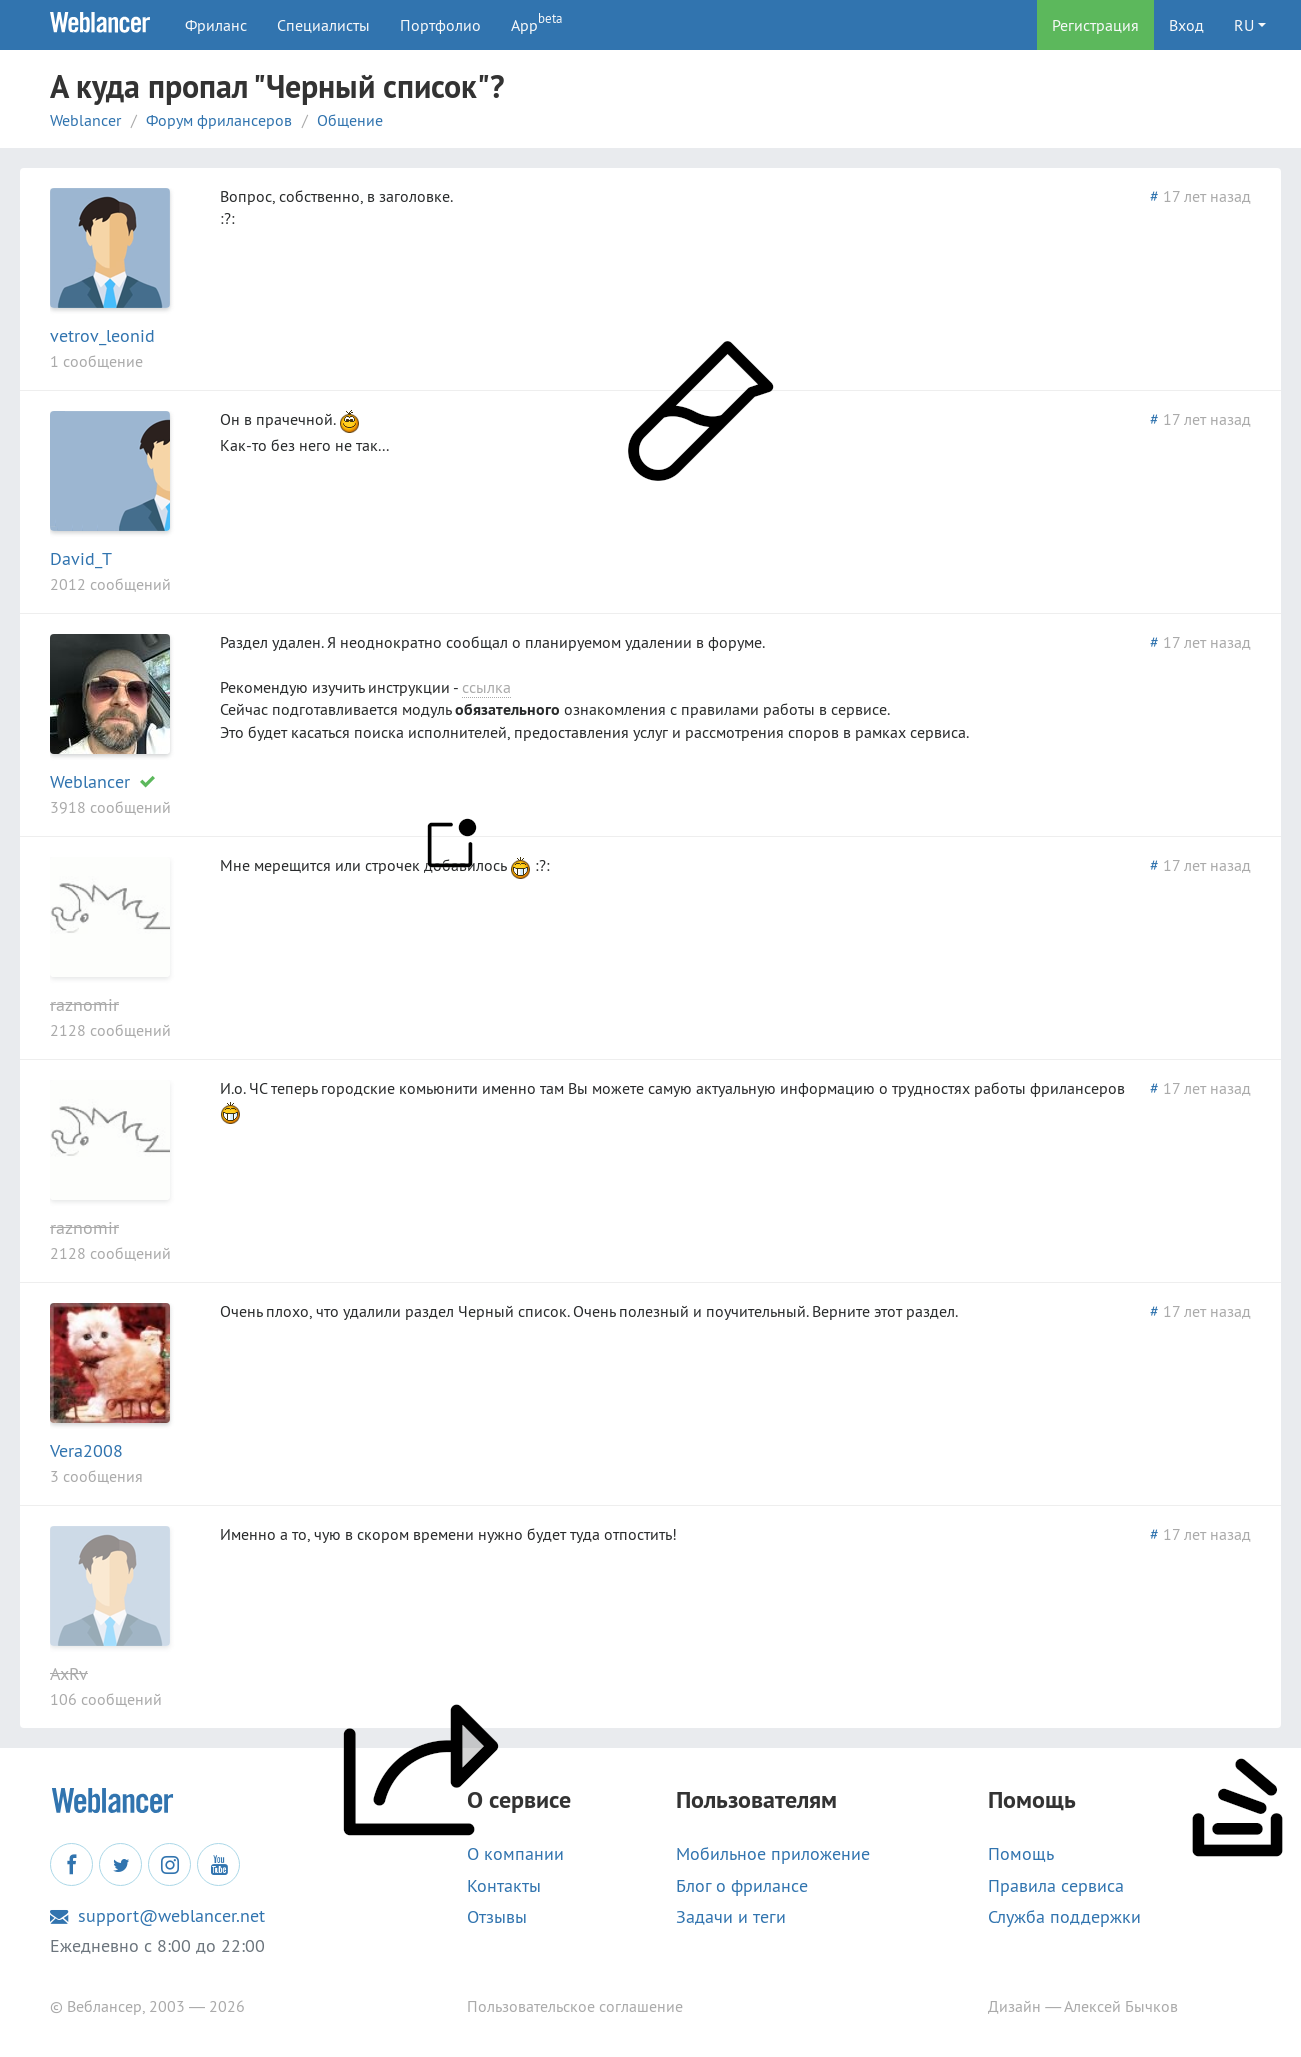  What do you see at coordinates (698, 411) in the screenshot?
I see `access lab or experimental features` at bounding box center [698, 411].